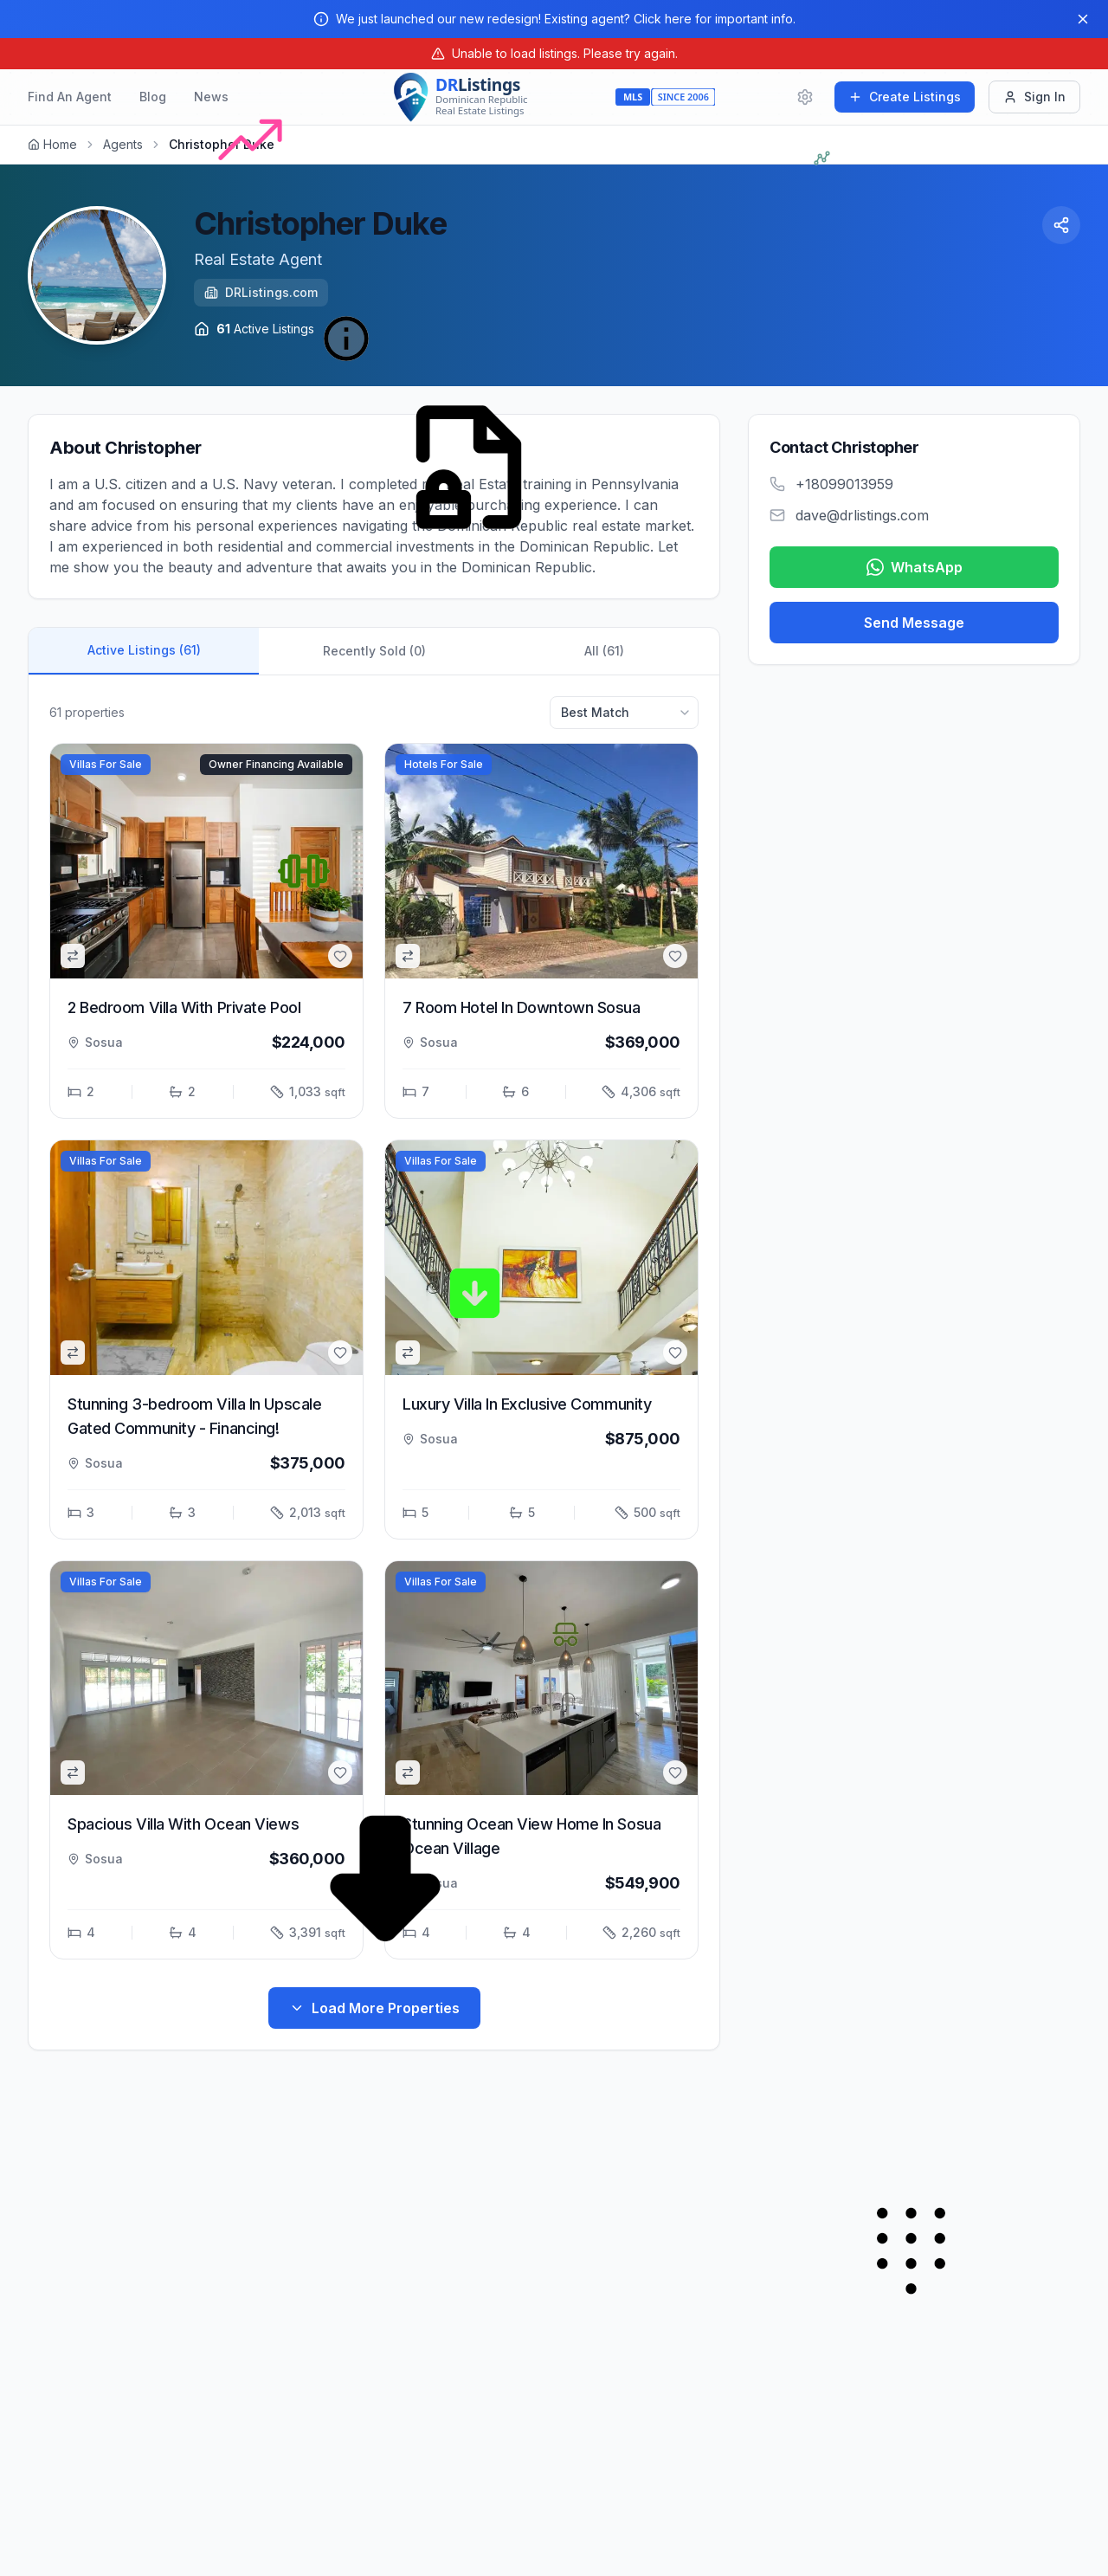  Describe the element at coordinates (468, 467) in the screenshot. I see `a locked or protected file` at that location.